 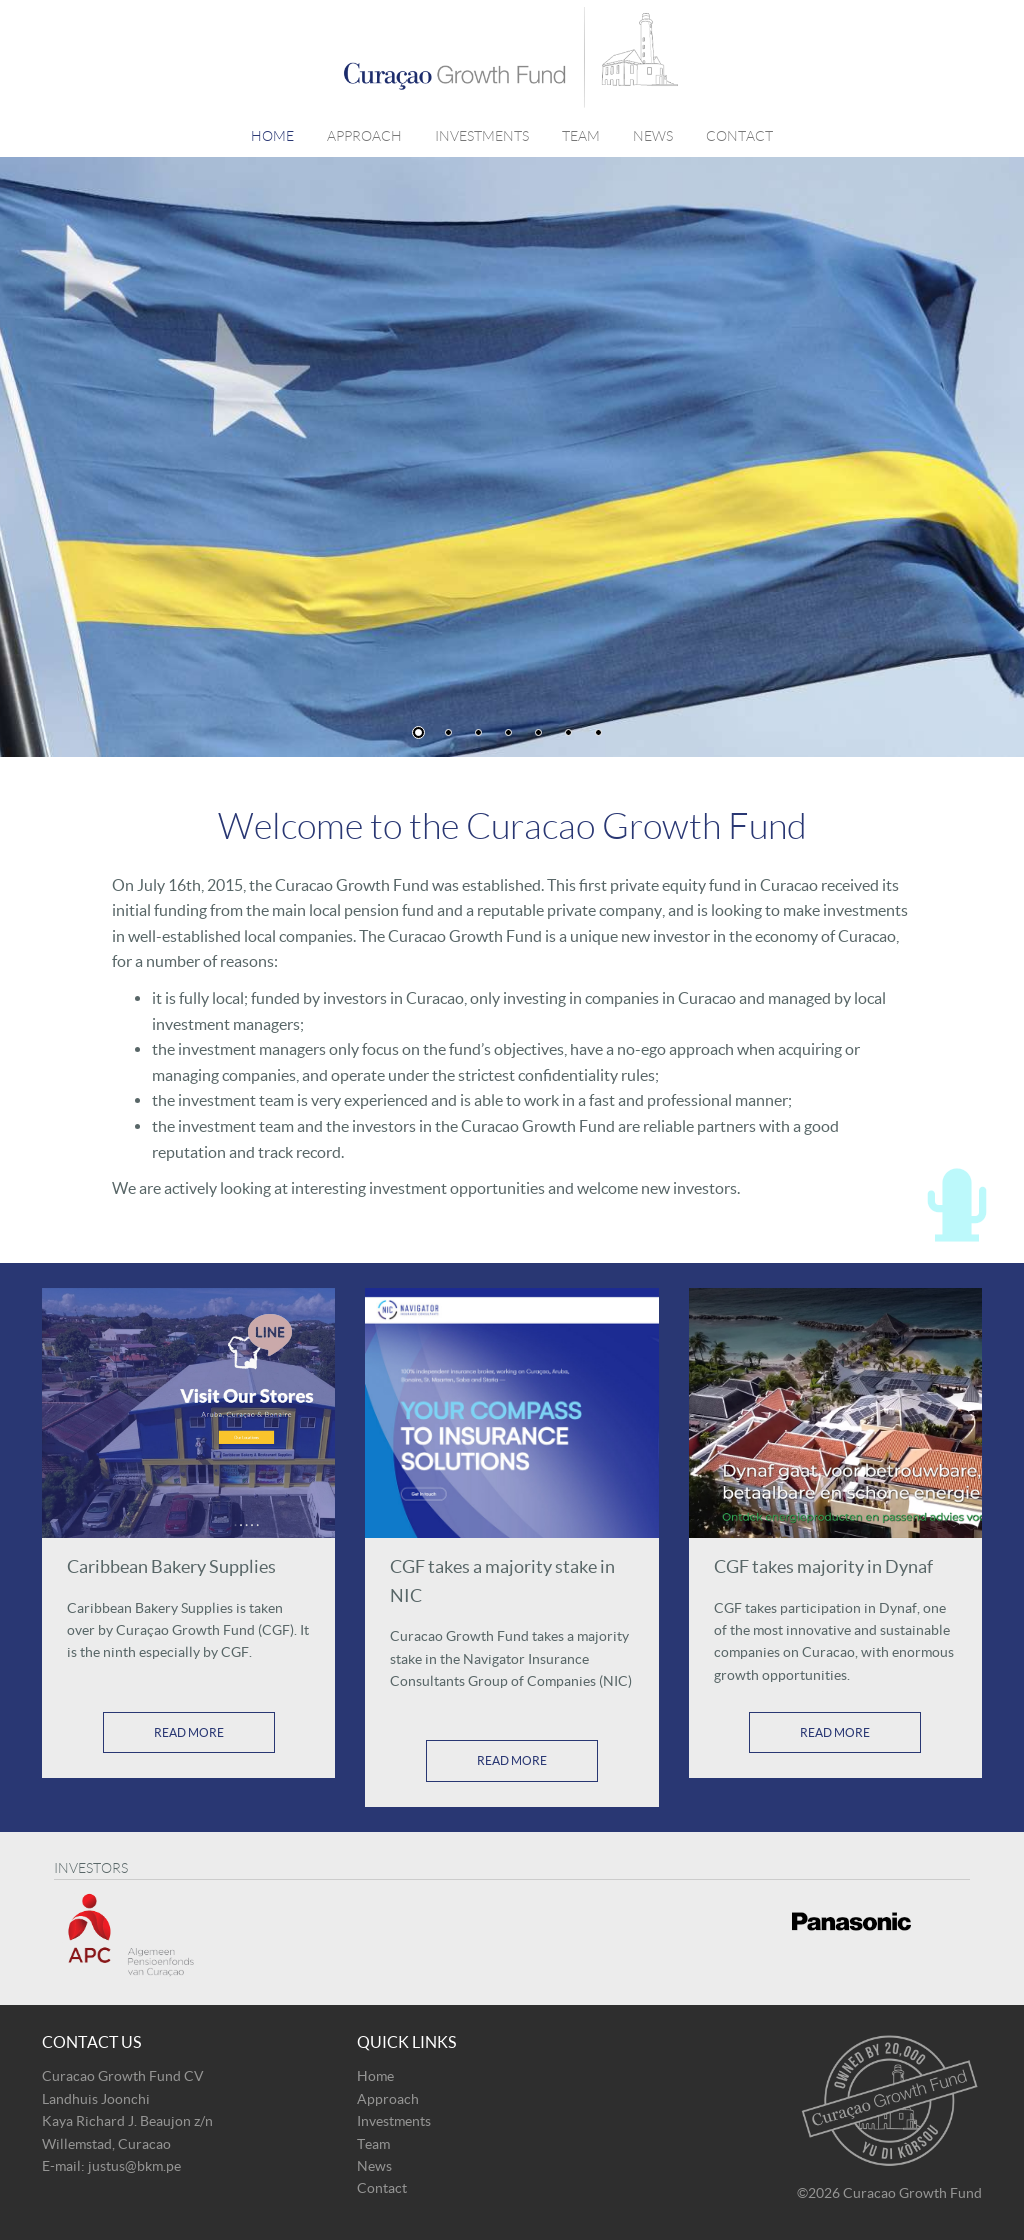 What do you see at coordinates (270, 1335) in the screenshot?
I see `open LINE messaging app` at bounding box center [270, 1335].